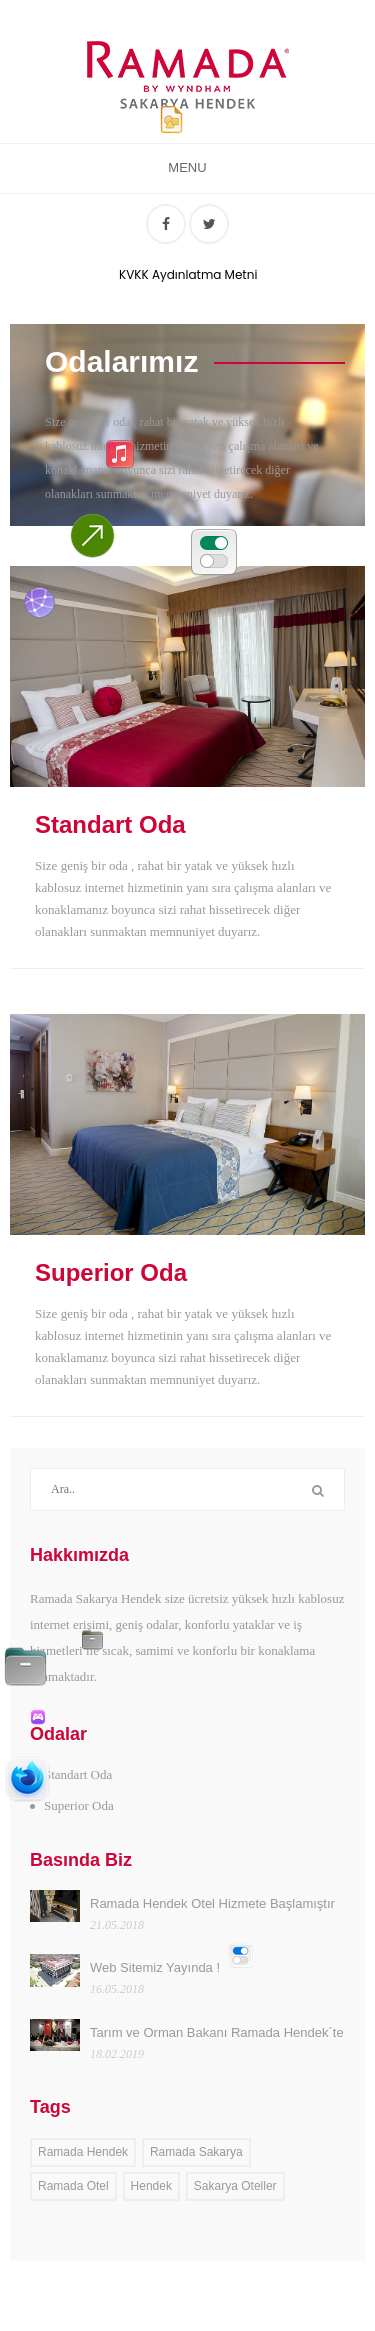  What do you see at coordinates (27, 1778) in the screenshot?
I see `open Firefox Developer Edition browser` at bounding box center [27, 1778].